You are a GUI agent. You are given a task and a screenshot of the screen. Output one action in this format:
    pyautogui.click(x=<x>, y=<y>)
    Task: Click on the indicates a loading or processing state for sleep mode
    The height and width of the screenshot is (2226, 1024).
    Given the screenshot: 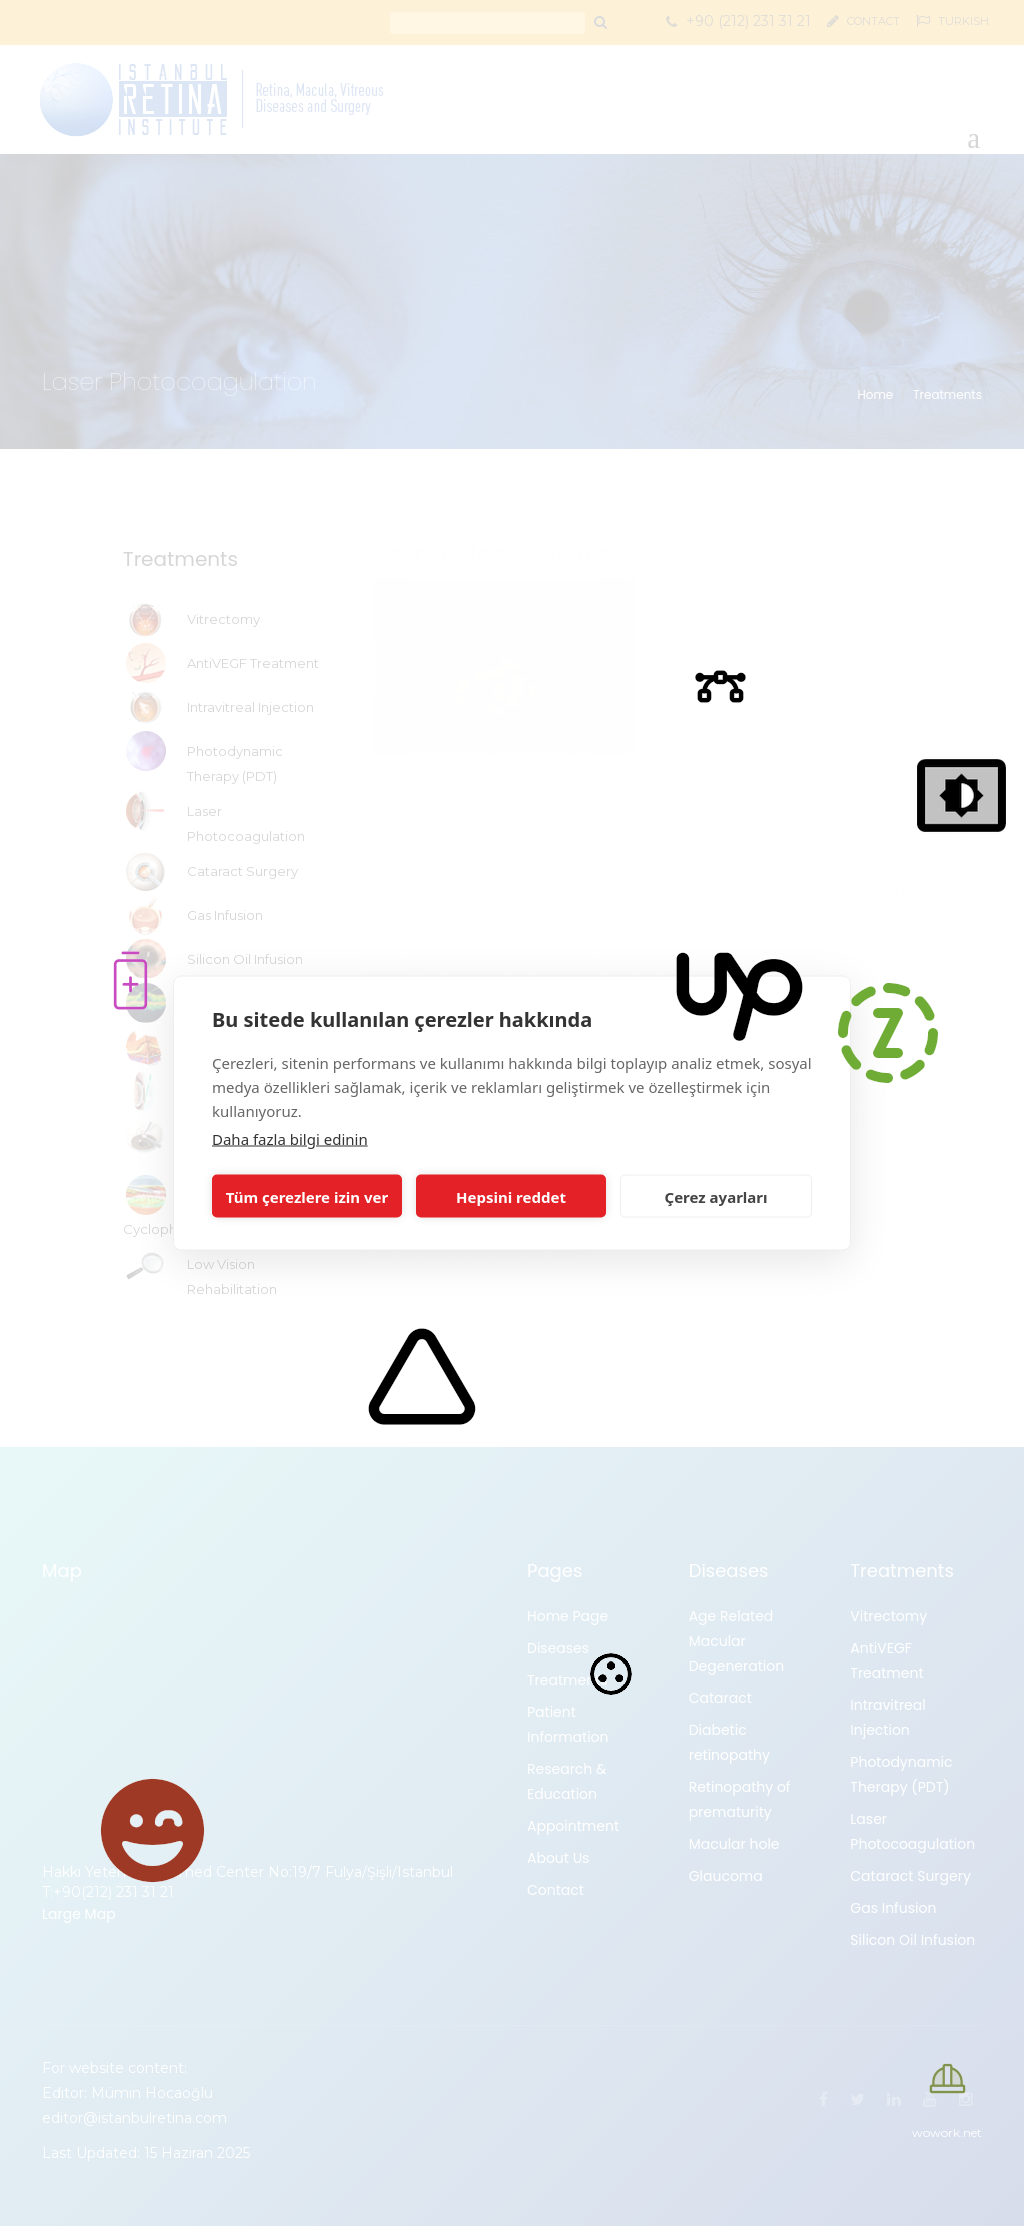 What is the action you would take?
    pyautogui.click(x=888, y=1033)
    